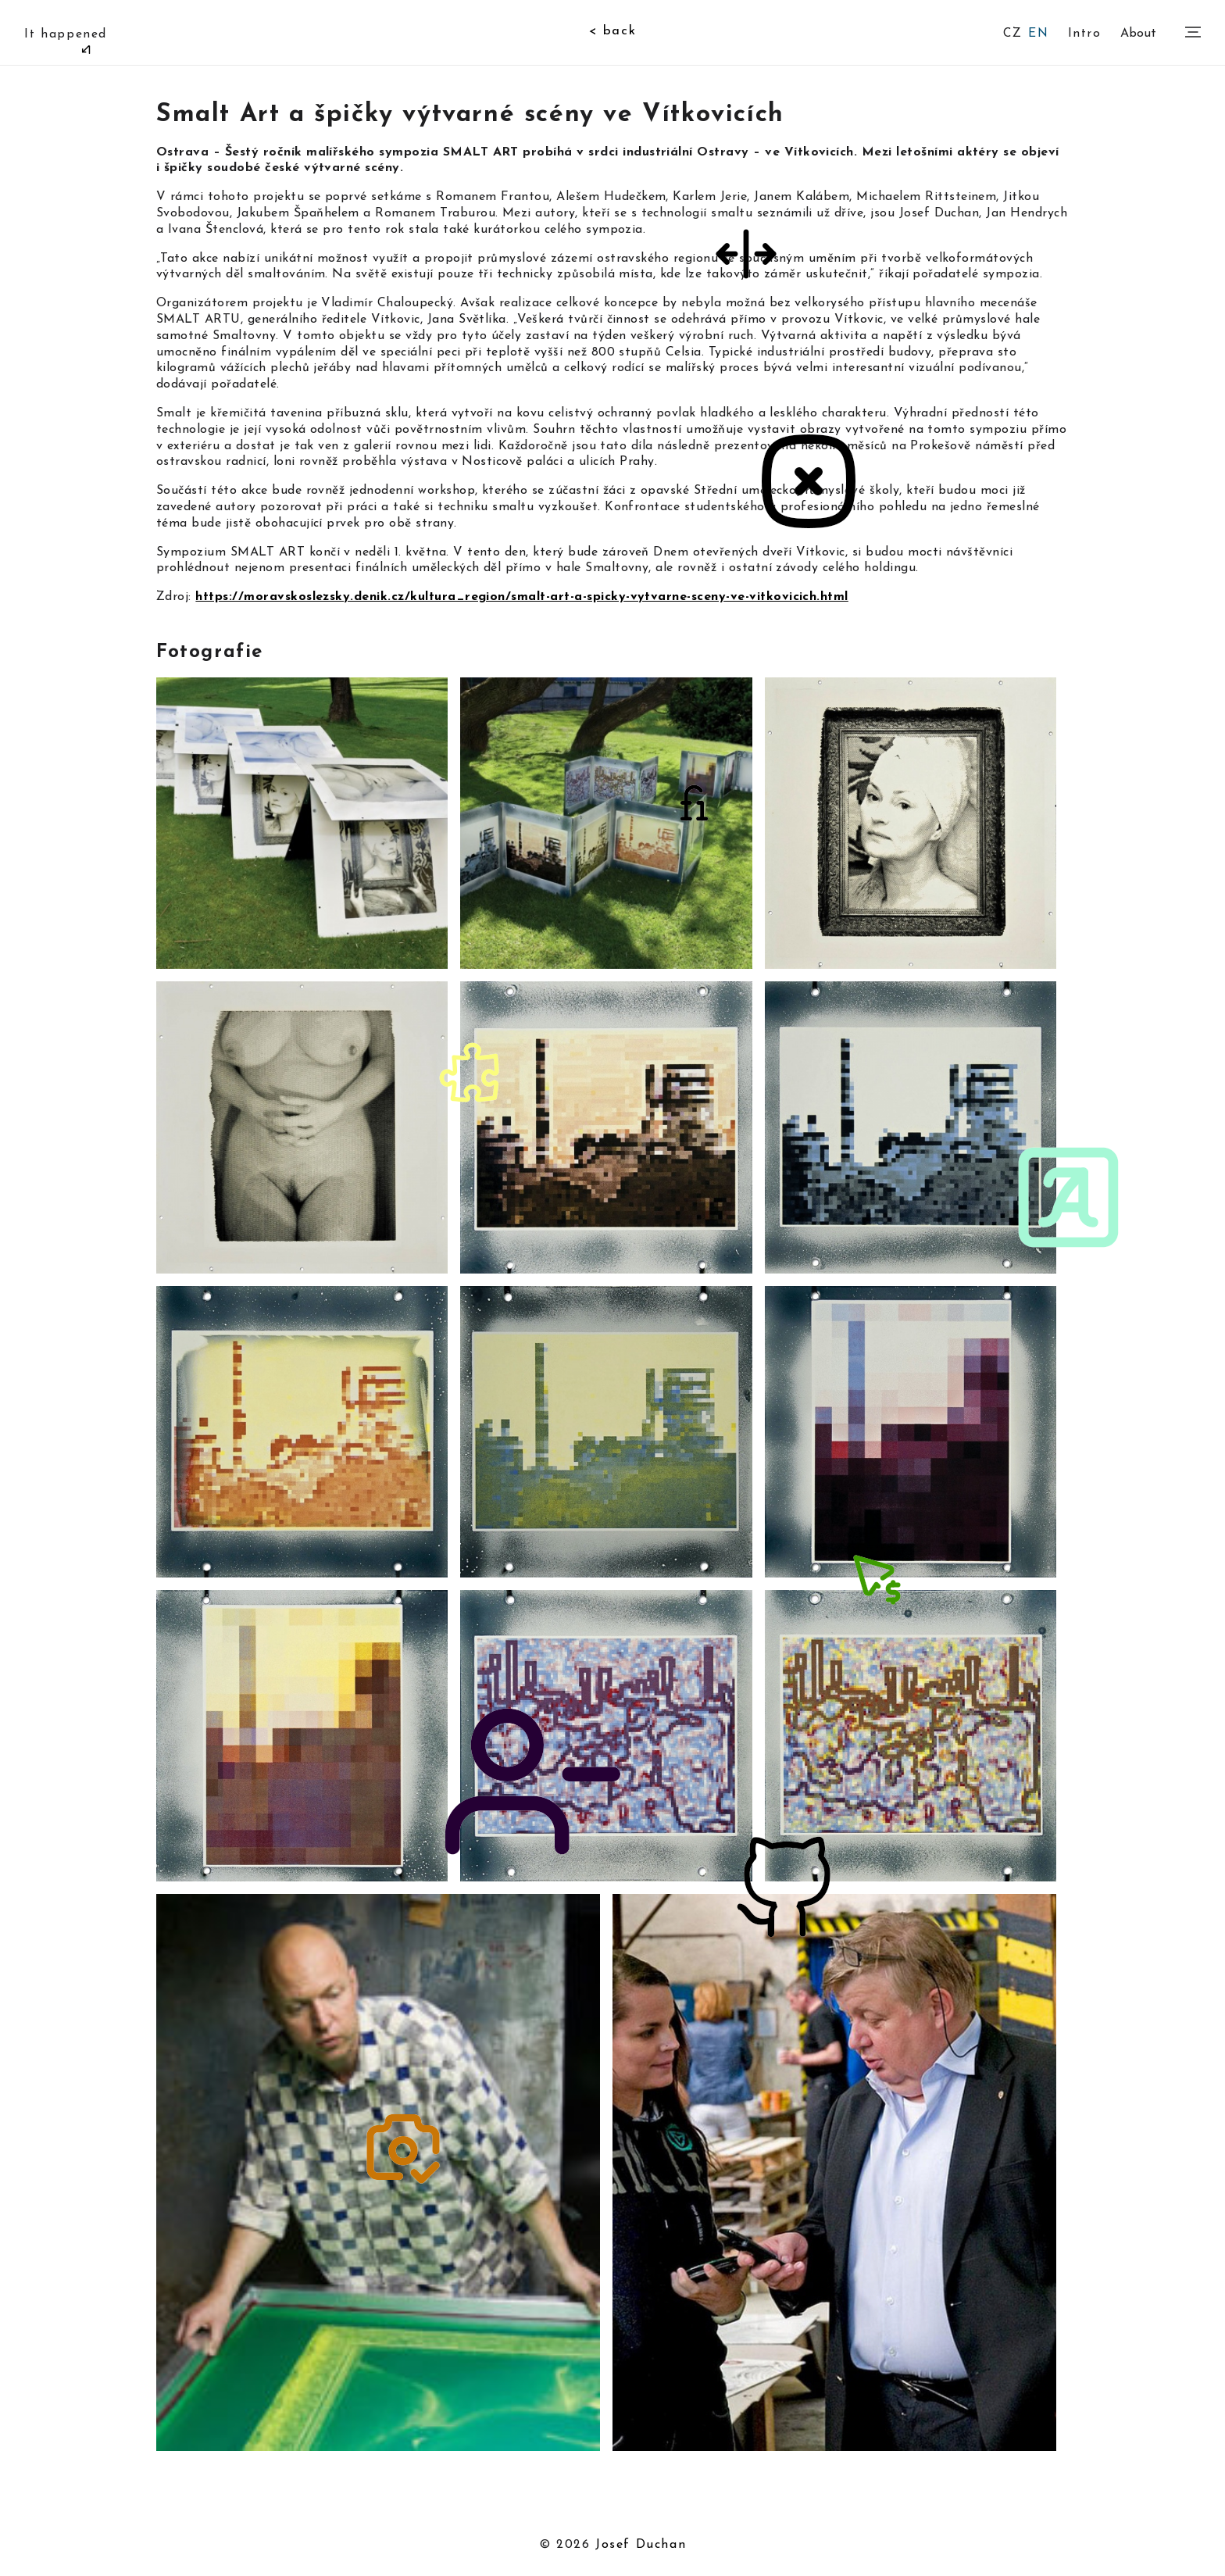  What do you see at coordinates (533, 1781) in the screenshot?
I see `remove a user or contact` at bounding box center [533, 1781].